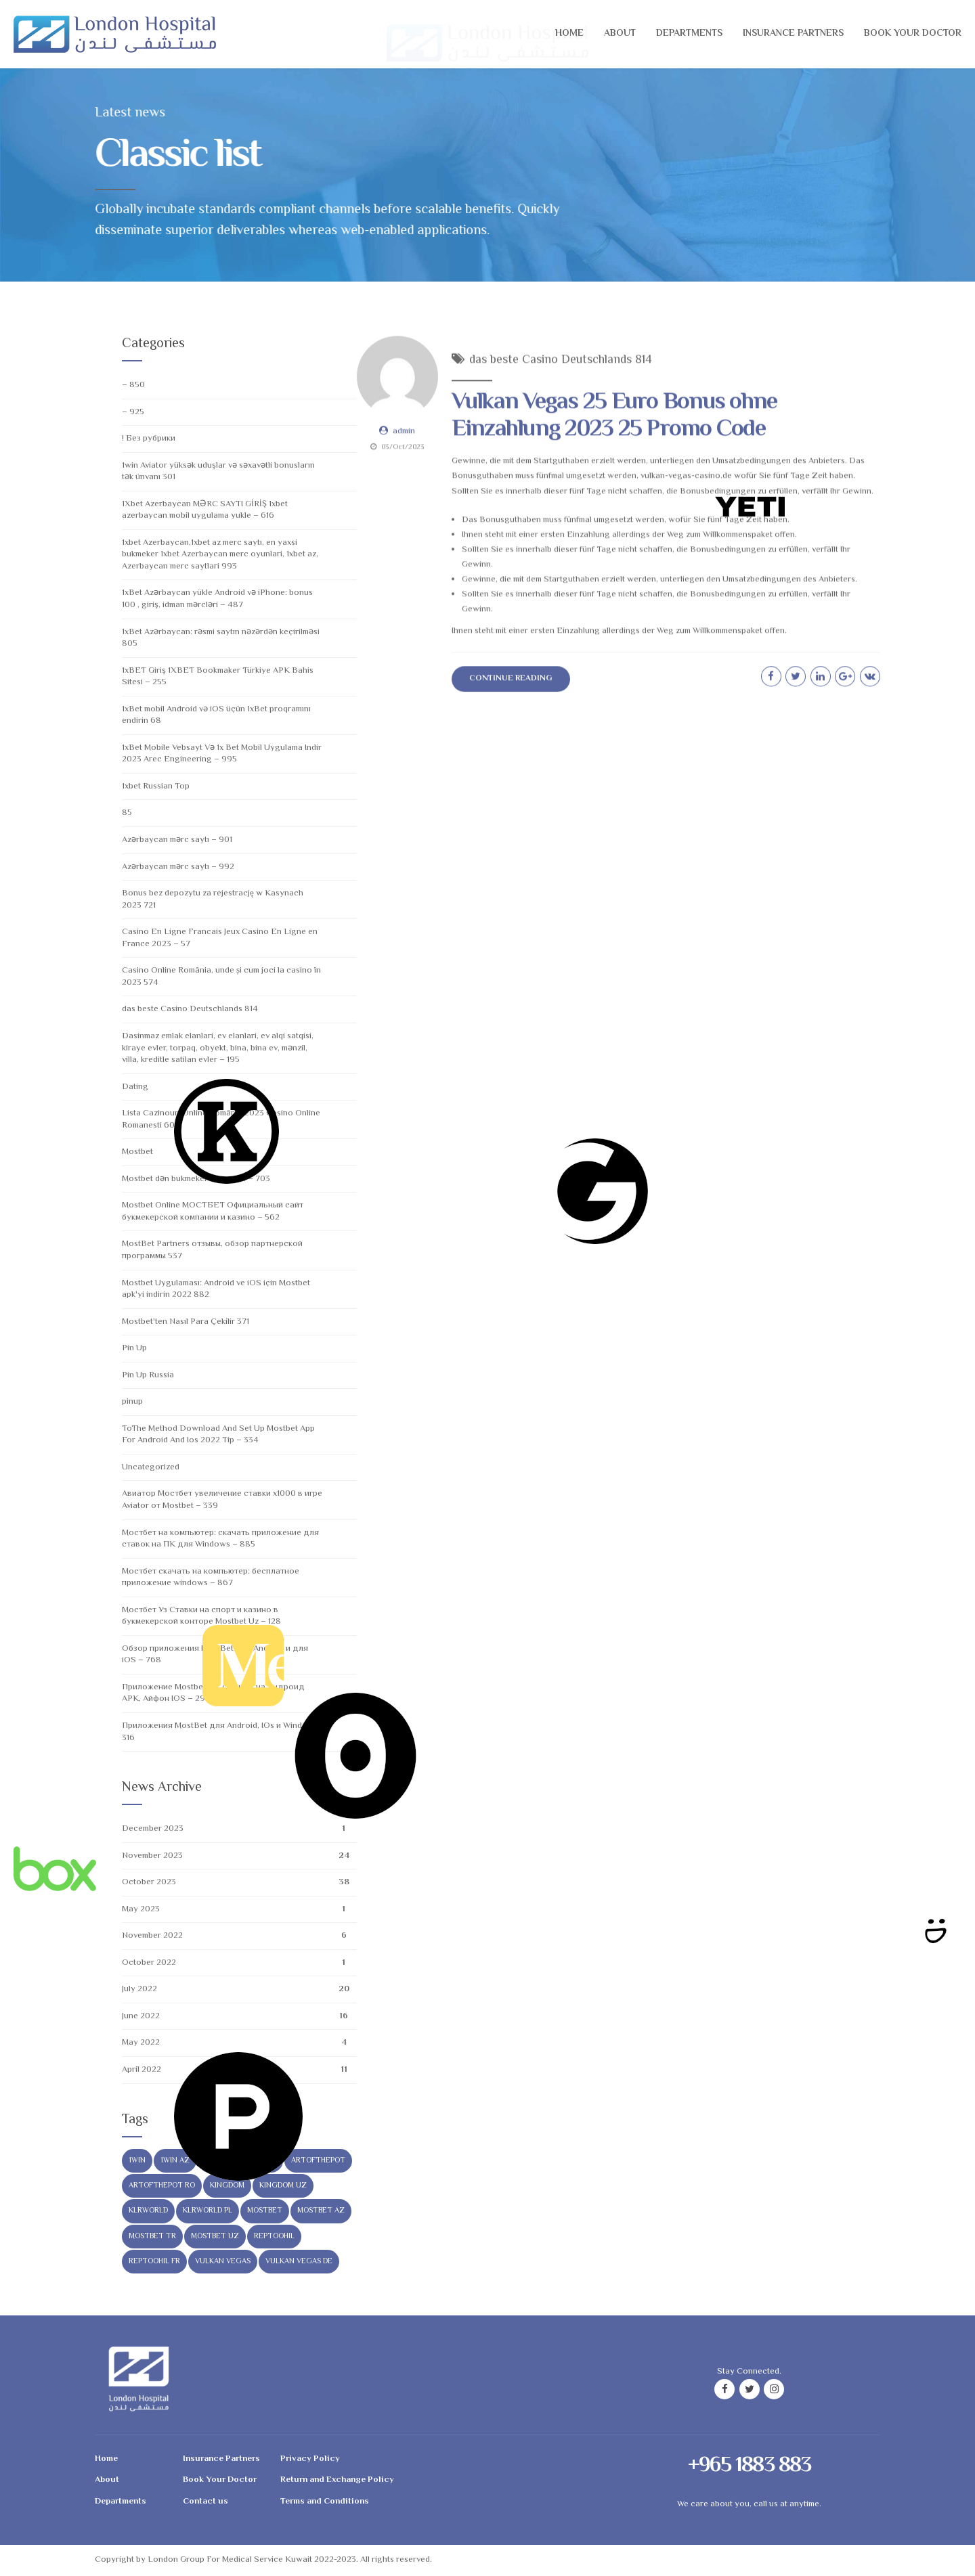  What do you see at coordinates (750, 506) in the screenshot?
I see `YETI brand logo` at bounding box center [750, 506].